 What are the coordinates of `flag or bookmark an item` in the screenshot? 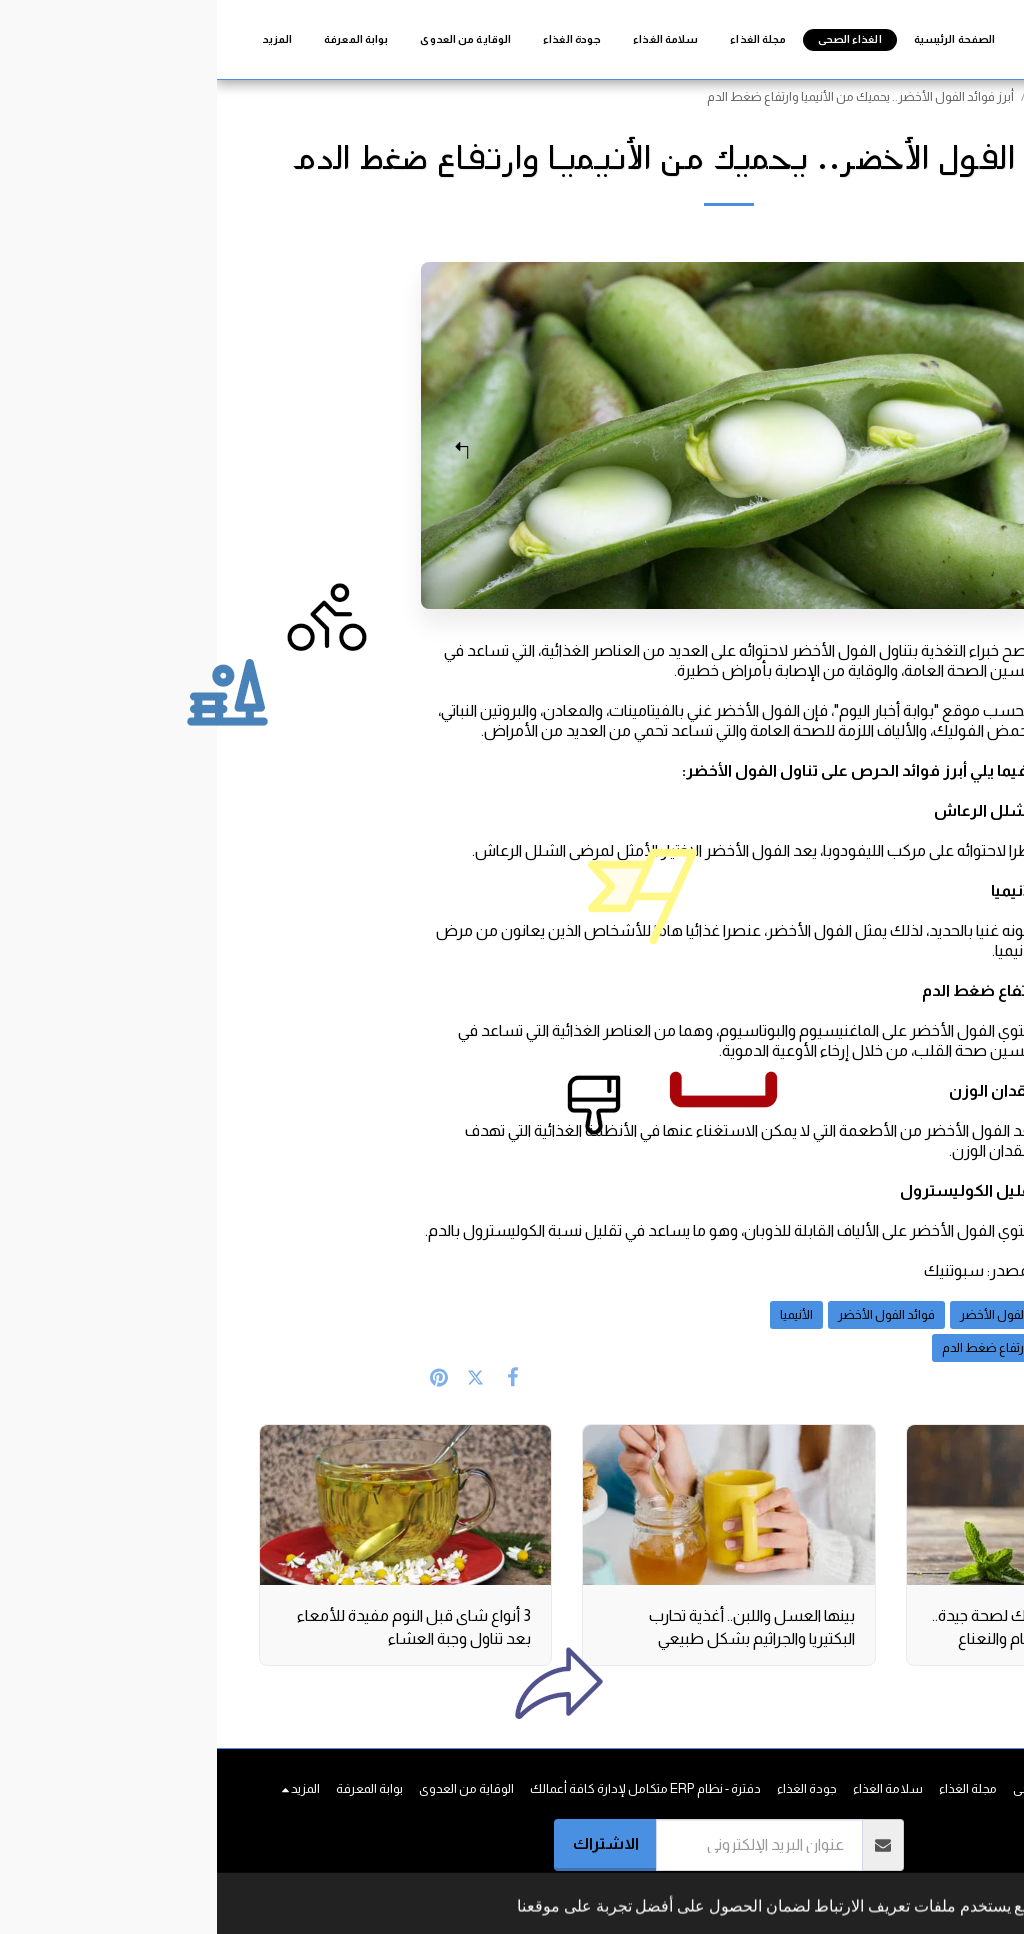 It's located at (641, 892).